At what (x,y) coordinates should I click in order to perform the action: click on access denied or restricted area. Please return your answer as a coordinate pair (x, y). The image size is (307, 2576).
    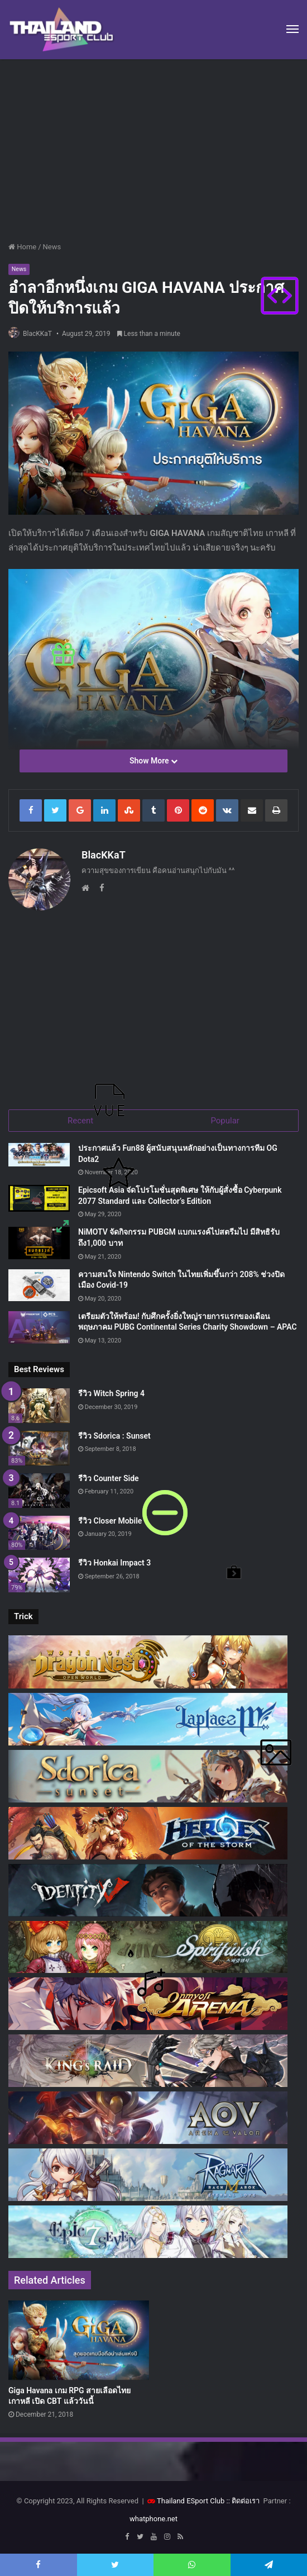
    Looking at the image, I should click on (165, 1512).